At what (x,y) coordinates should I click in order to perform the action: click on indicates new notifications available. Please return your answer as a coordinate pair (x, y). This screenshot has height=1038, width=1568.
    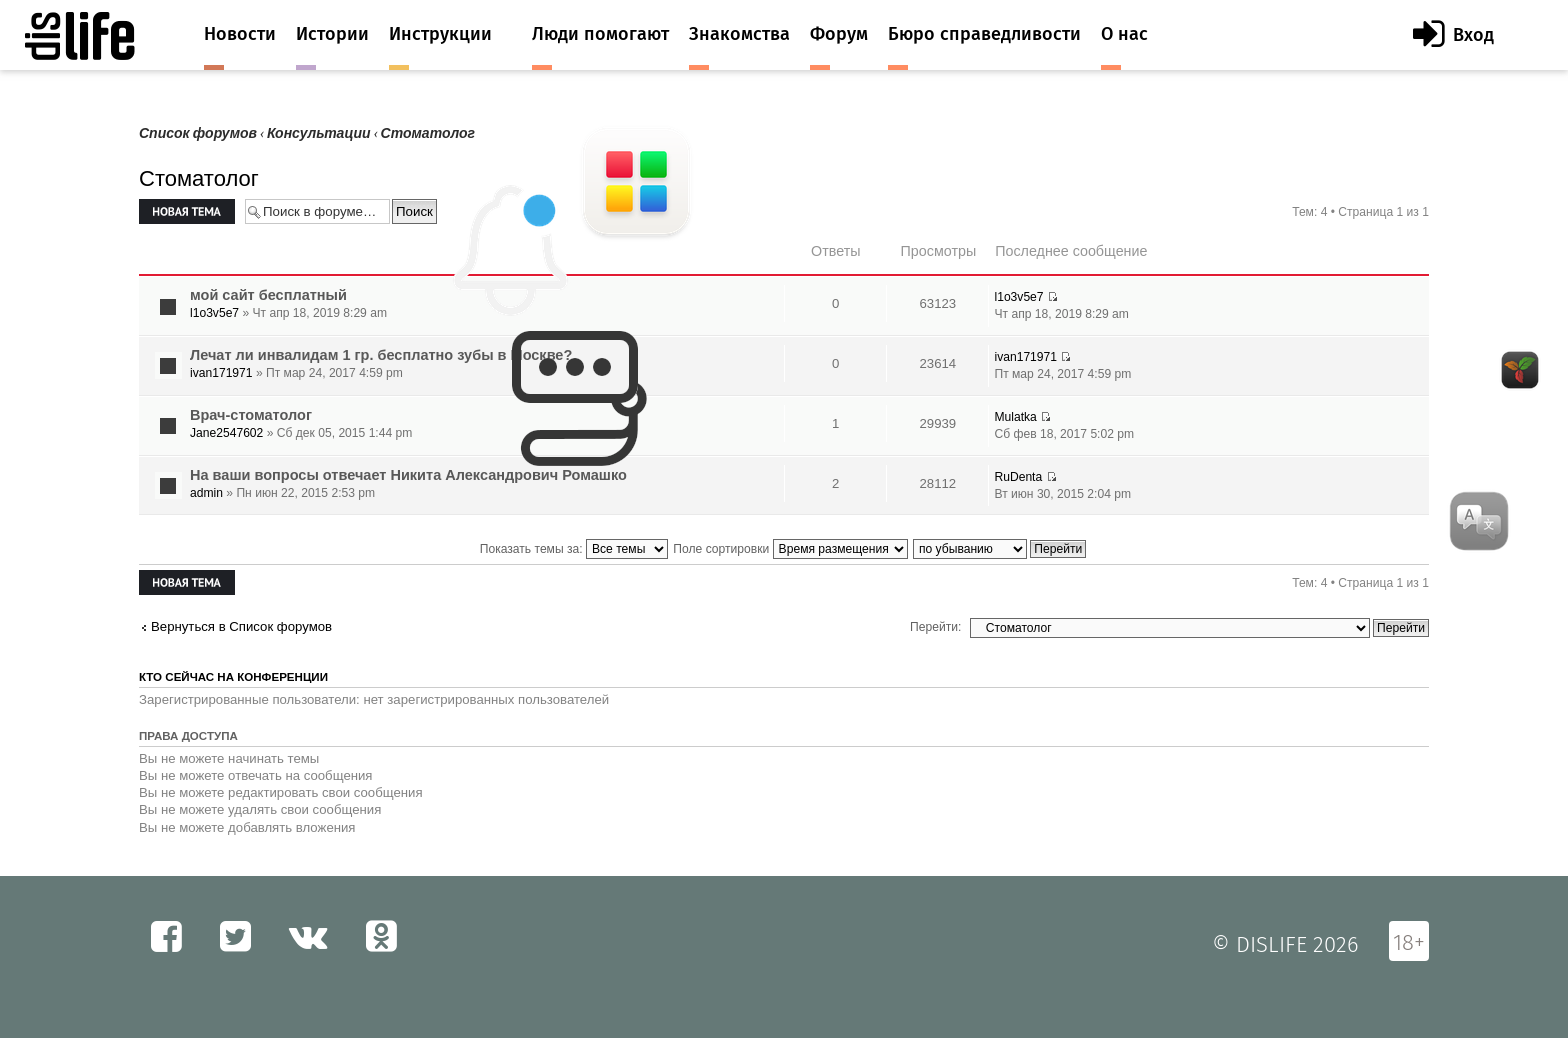
    Looking at the image, I should click on (510, 250).